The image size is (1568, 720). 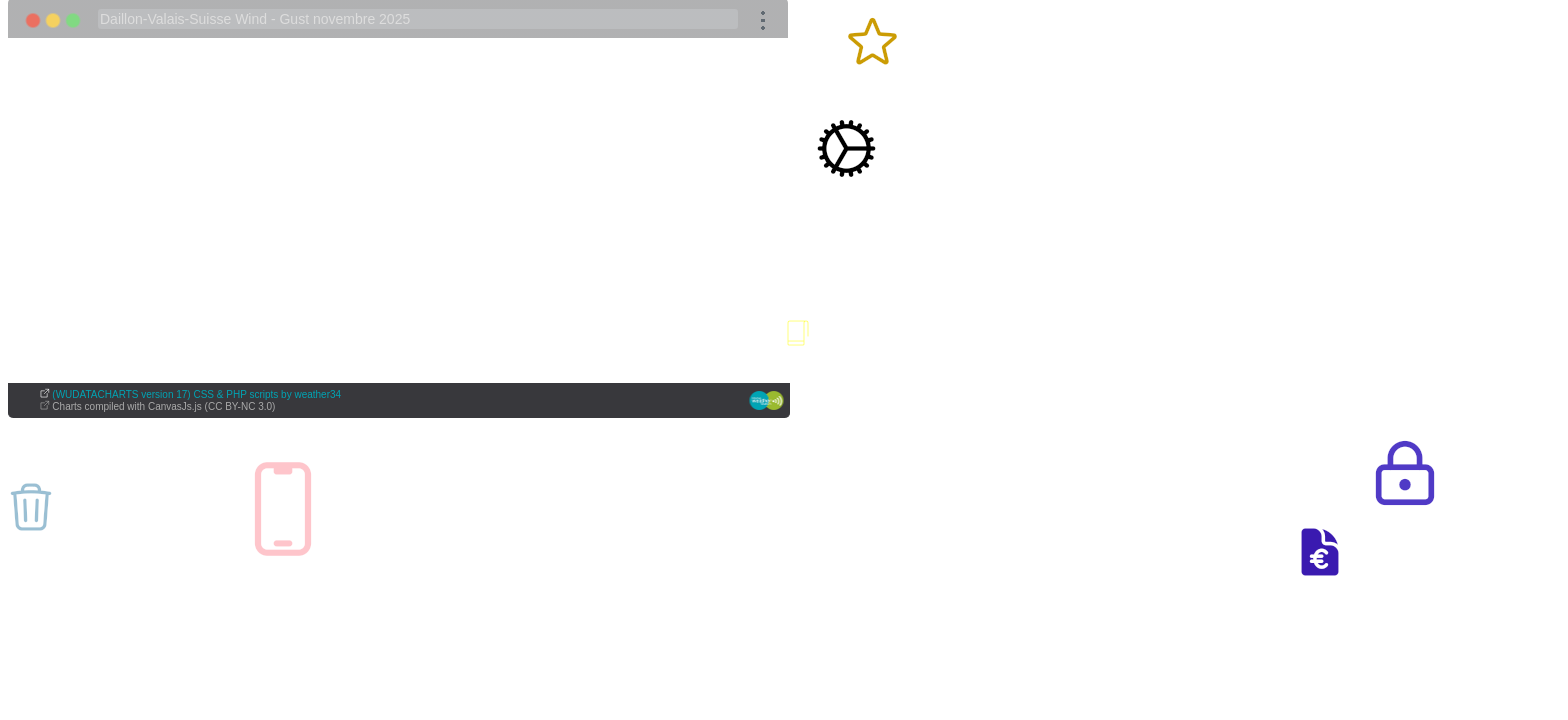 I want to click on delete selected item, so click(x=31, y=507).